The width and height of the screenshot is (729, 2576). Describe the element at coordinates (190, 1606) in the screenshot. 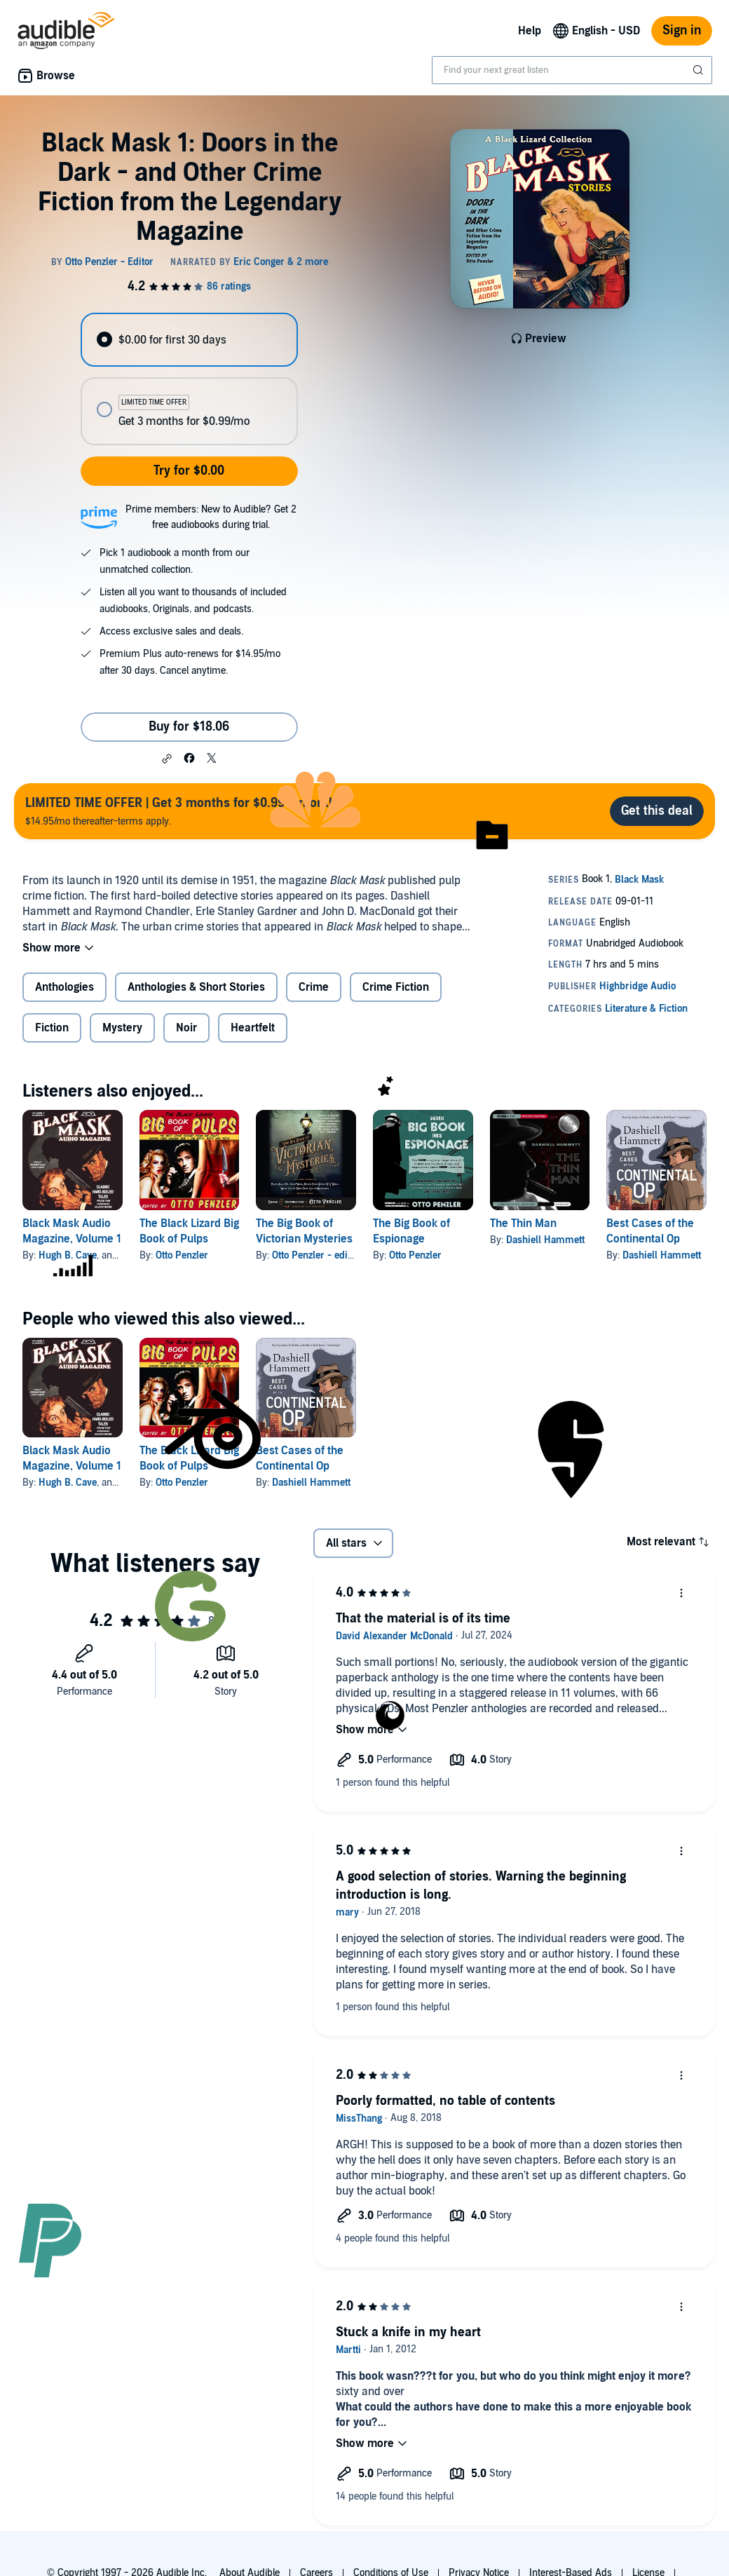

I see `open GitCode application` at that location.